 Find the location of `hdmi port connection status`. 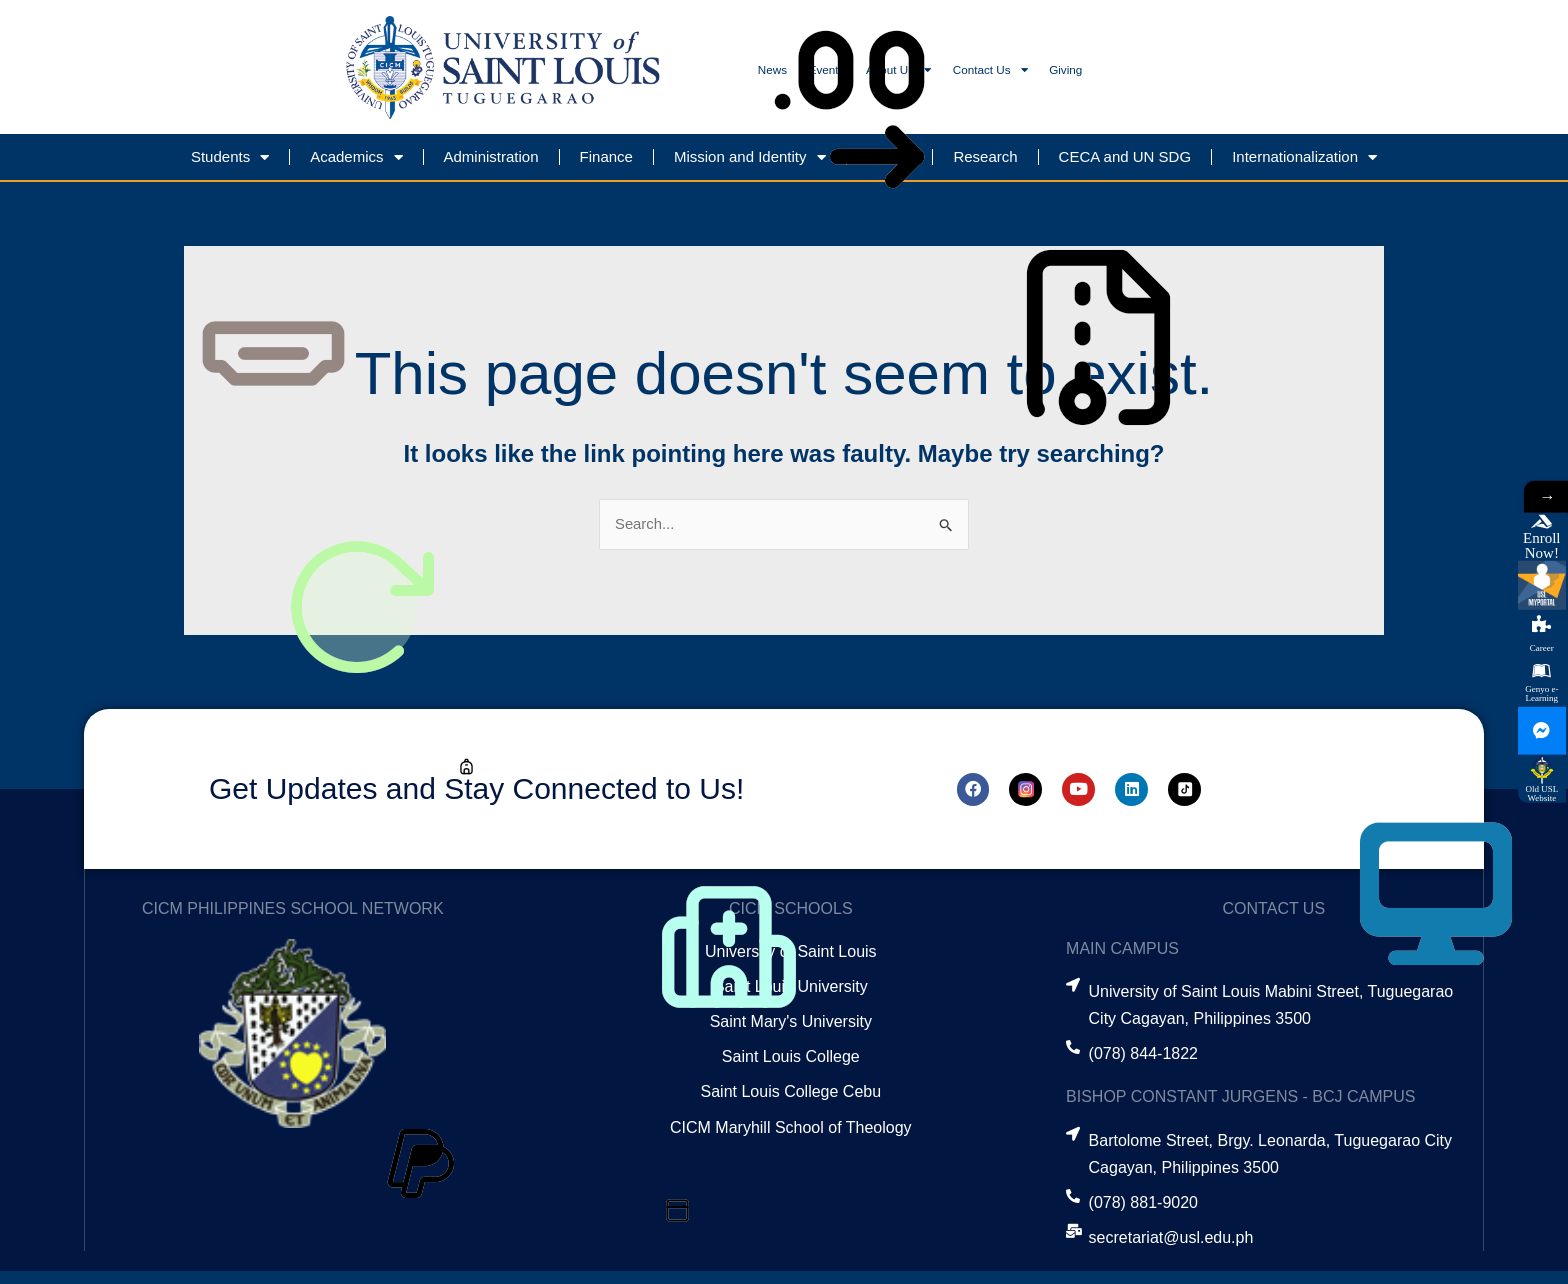

hdmi port connection status is located at coordinates (273, 353).